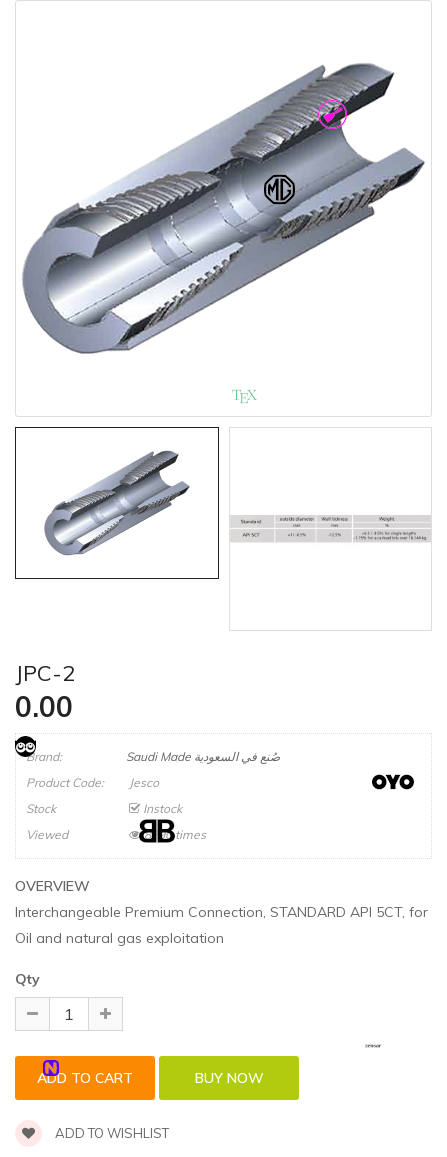 Image resolution: width=447 pixels, height=1157 pixels. What do you see at coordinates (51, 1068) in the screenshot?
I see `nativescript app or framework logo` at bounding box center [51, 1068].